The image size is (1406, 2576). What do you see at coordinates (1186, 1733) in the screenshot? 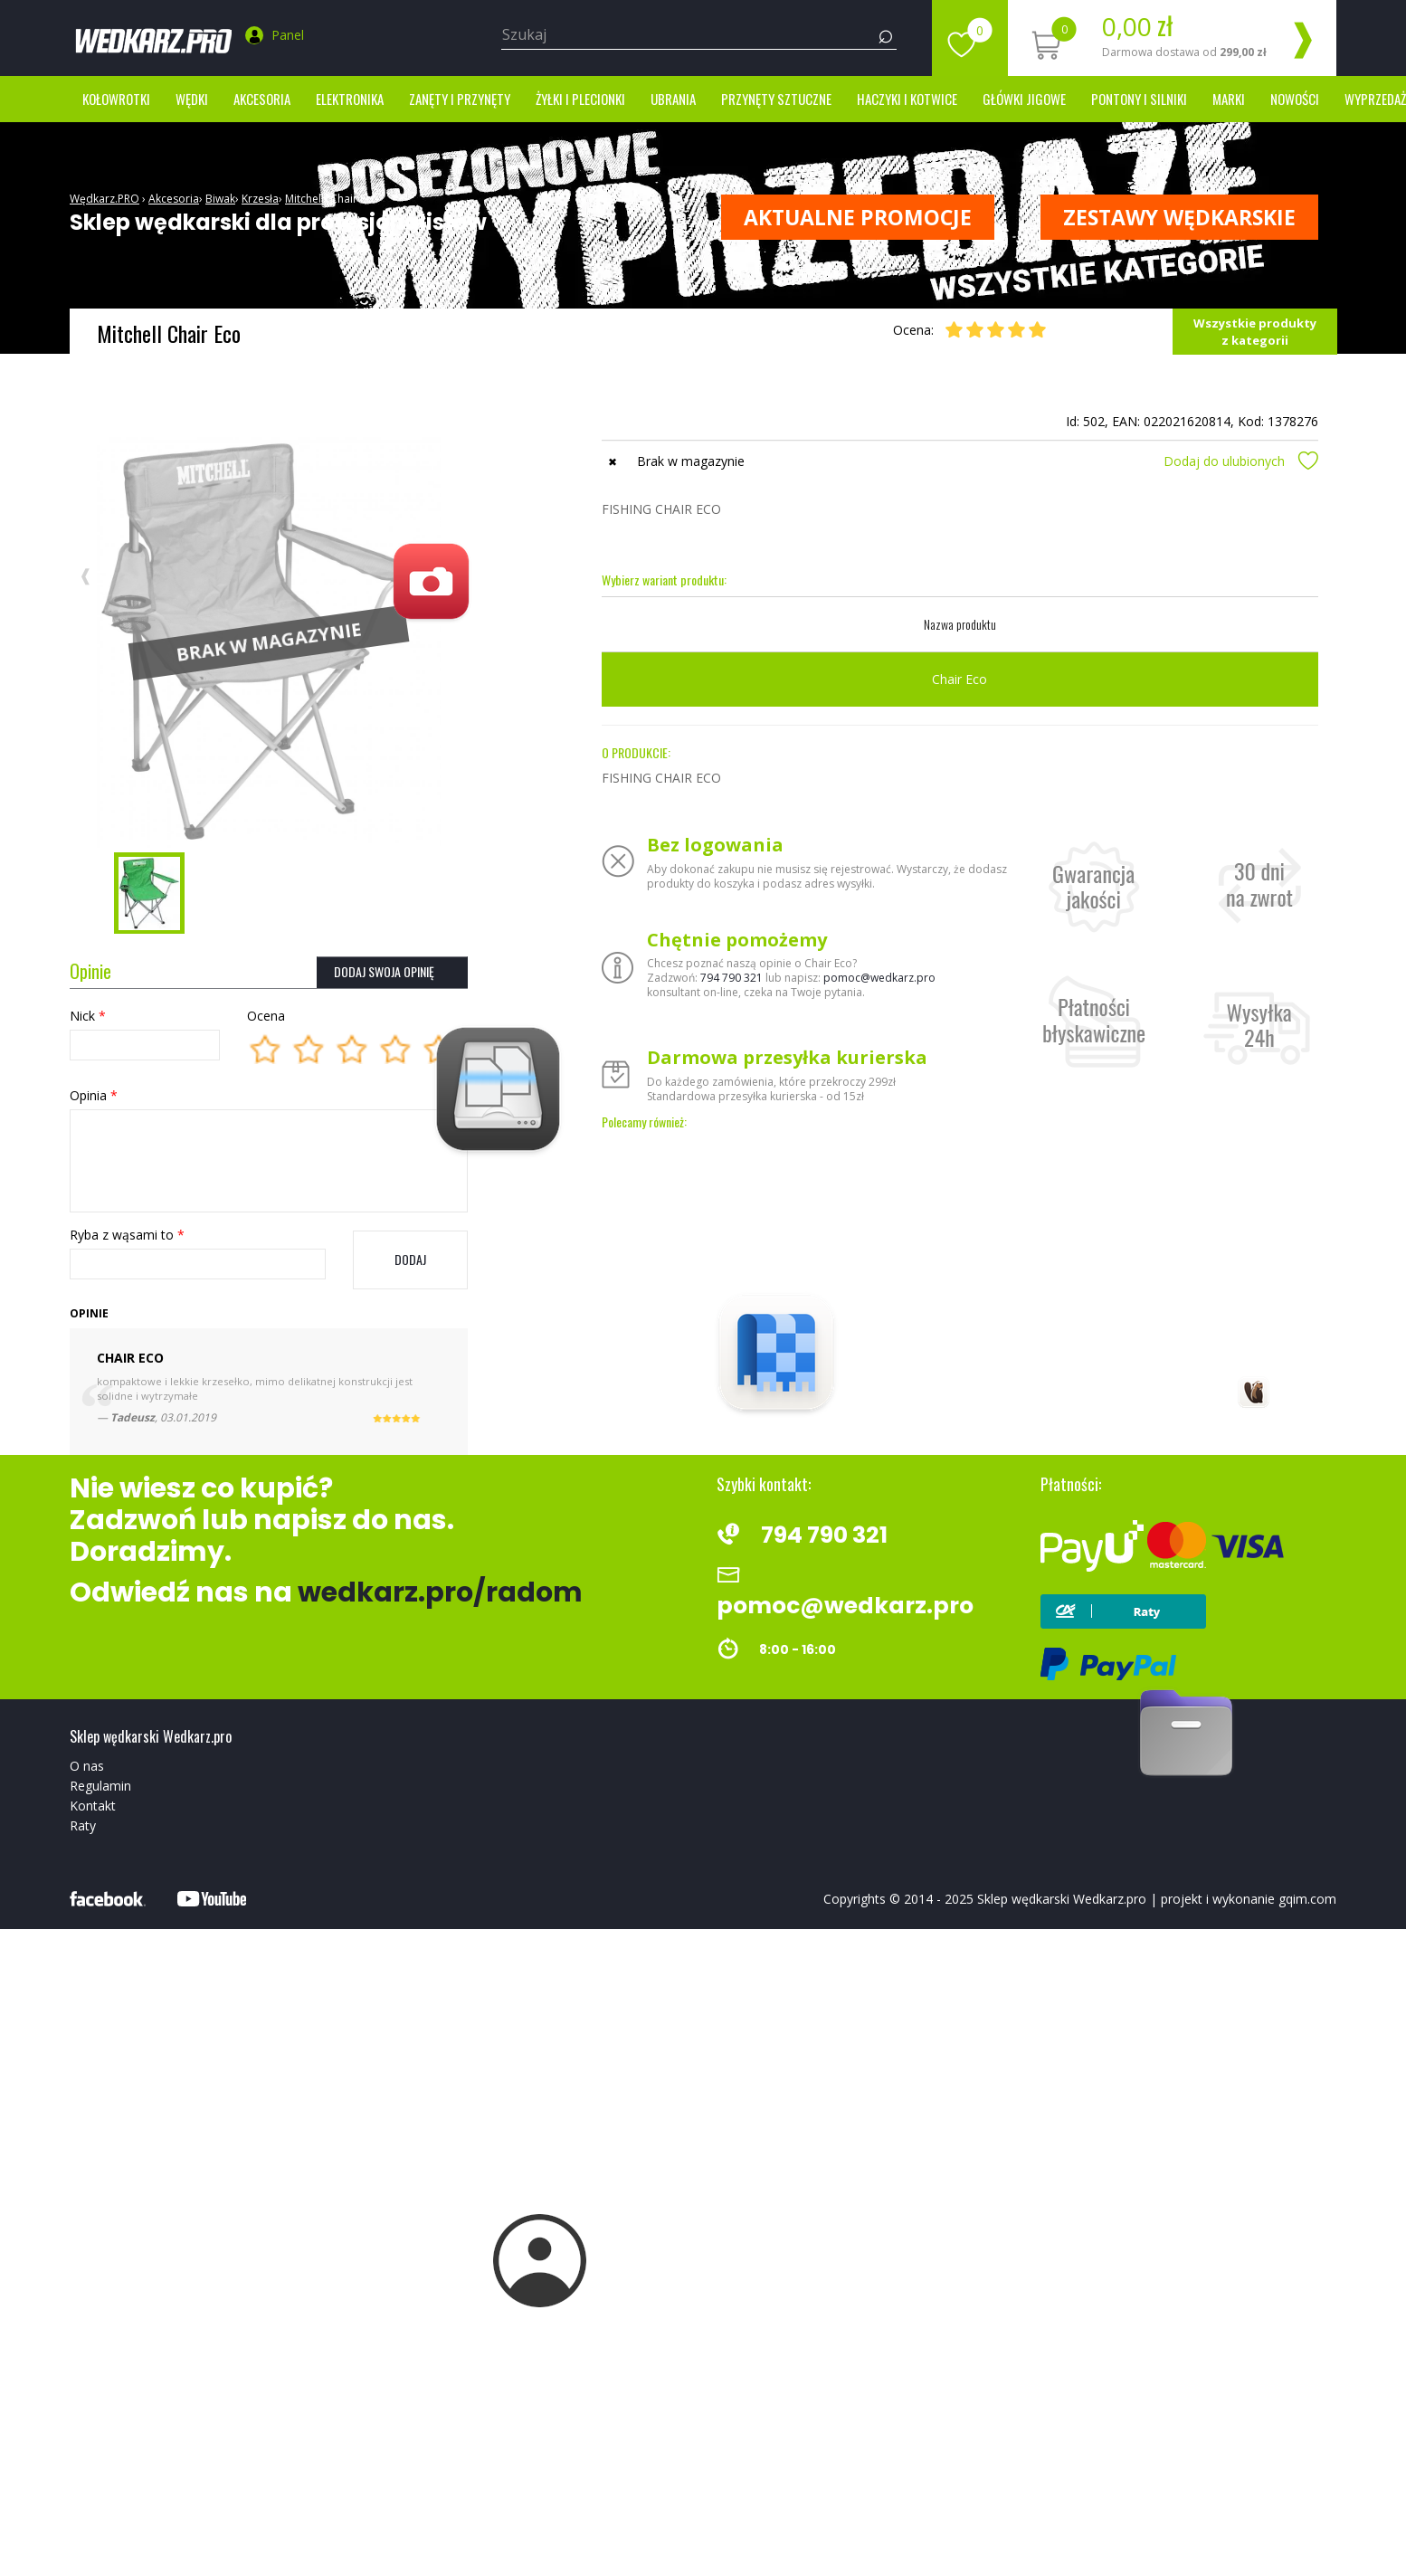
I see `open the nautilus file manager` at bounding box center [1186, 1733].